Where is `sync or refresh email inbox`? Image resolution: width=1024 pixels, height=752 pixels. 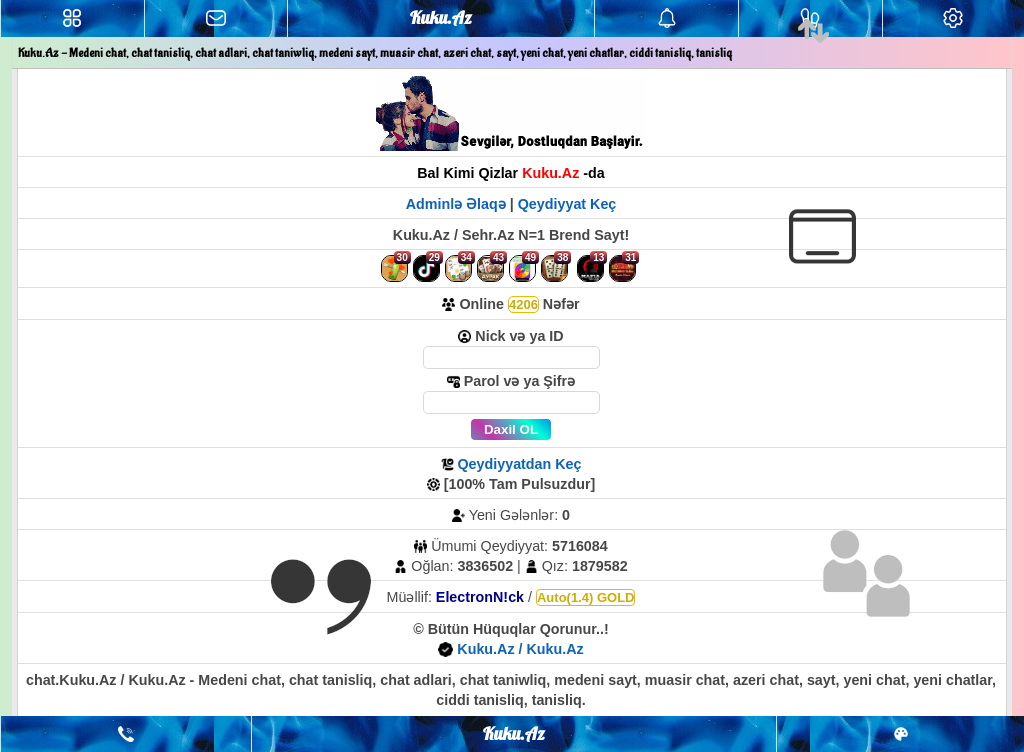
sync or refresh email inbox is located at coordinates (813, 32).